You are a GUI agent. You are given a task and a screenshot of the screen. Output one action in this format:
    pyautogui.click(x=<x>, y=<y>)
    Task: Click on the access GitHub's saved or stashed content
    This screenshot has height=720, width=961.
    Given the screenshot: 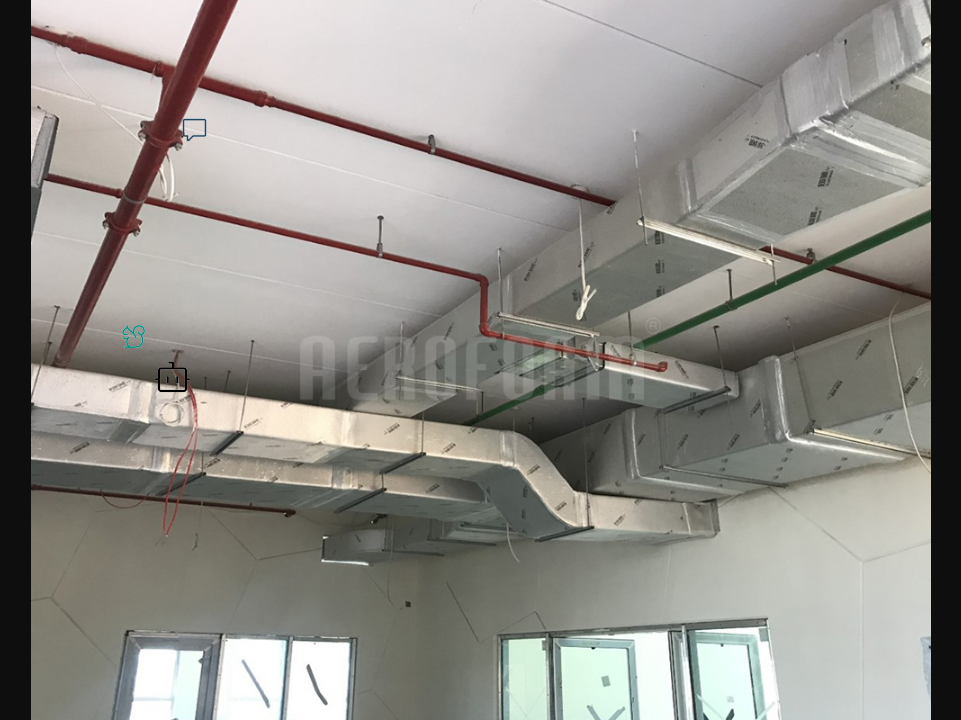 What is the action you would take?
    pyautogui.click(x=133, y=336)
    